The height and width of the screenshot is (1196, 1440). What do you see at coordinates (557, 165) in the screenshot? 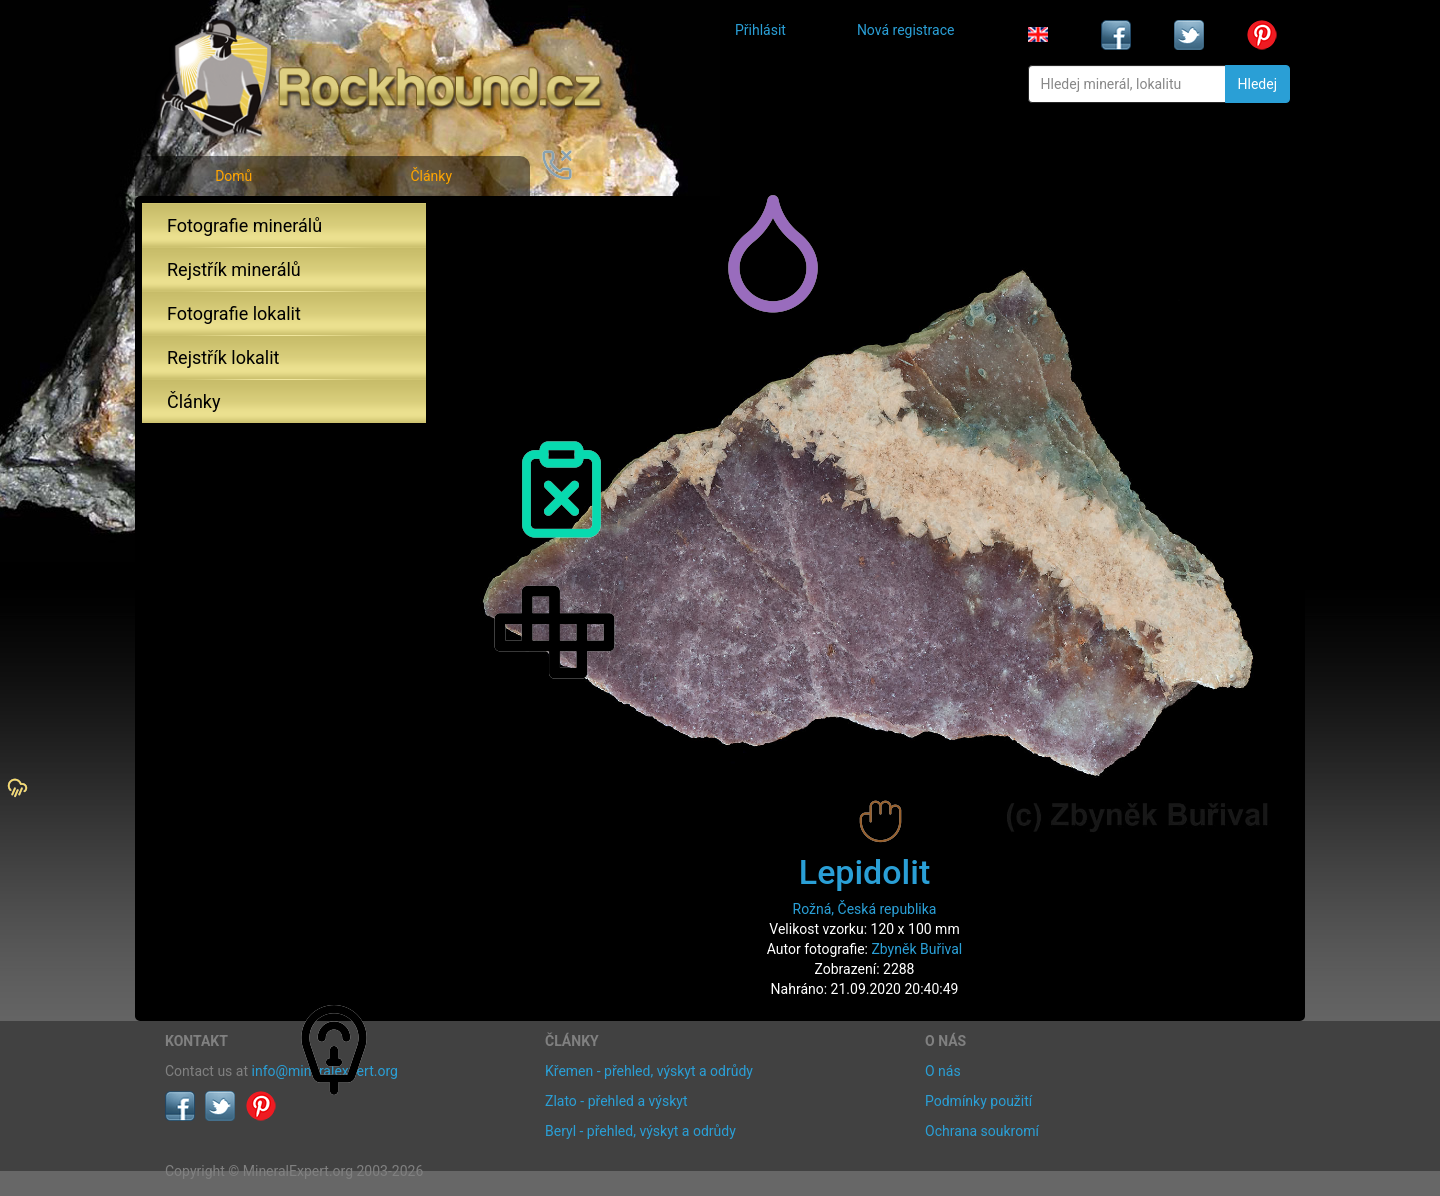
I see `indicates a missed phone call` at bounding box center [557, 165].